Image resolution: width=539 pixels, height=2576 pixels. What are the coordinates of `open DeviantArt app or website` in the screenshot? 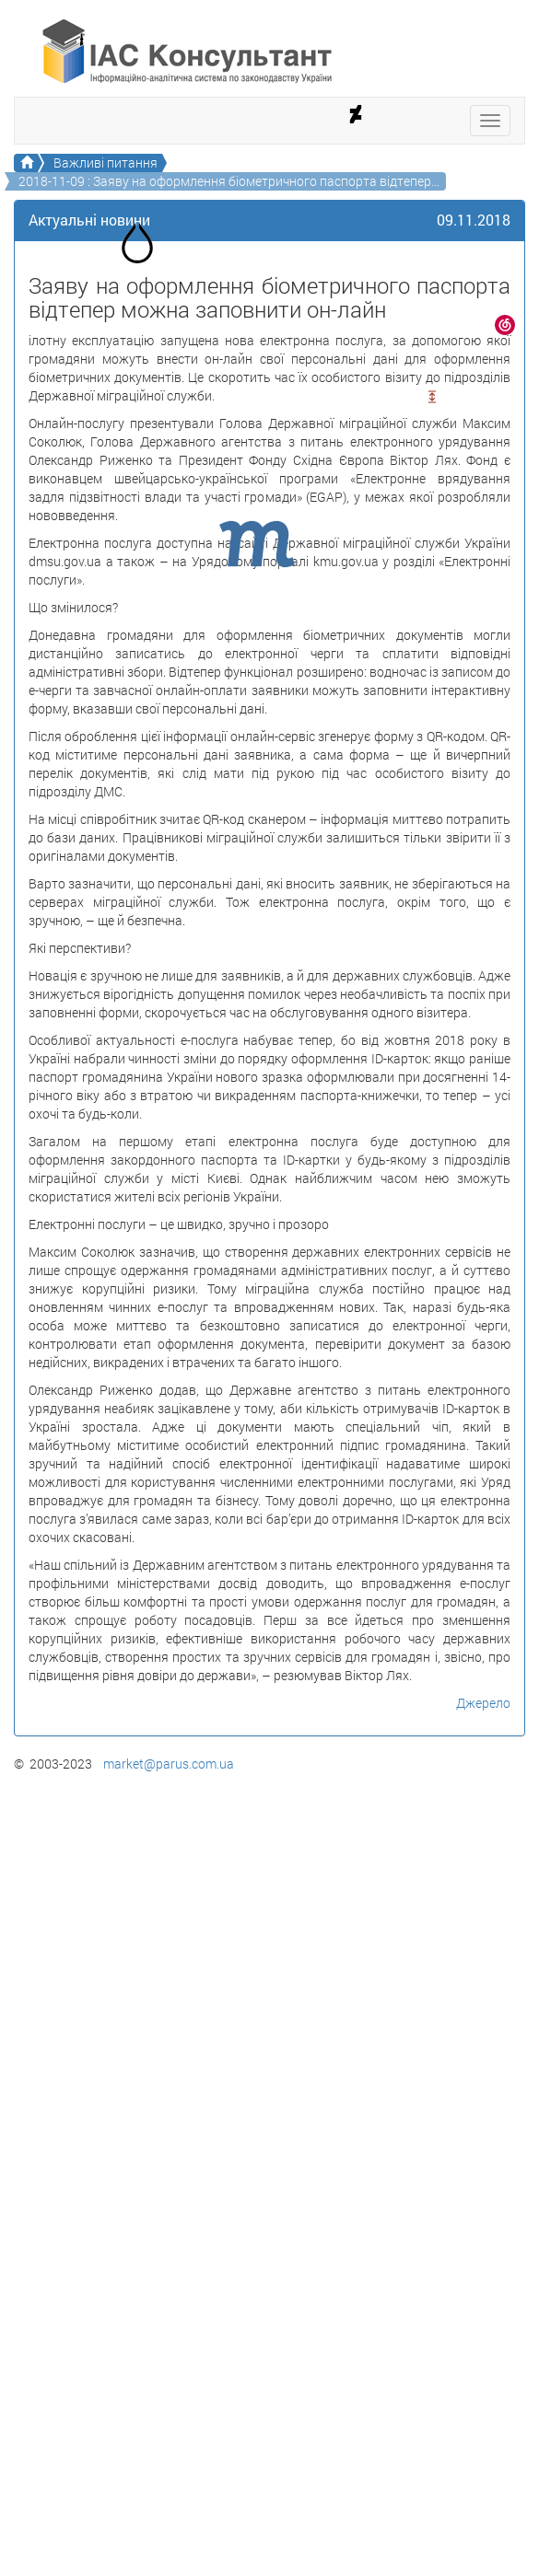 It's located at (356, 114).